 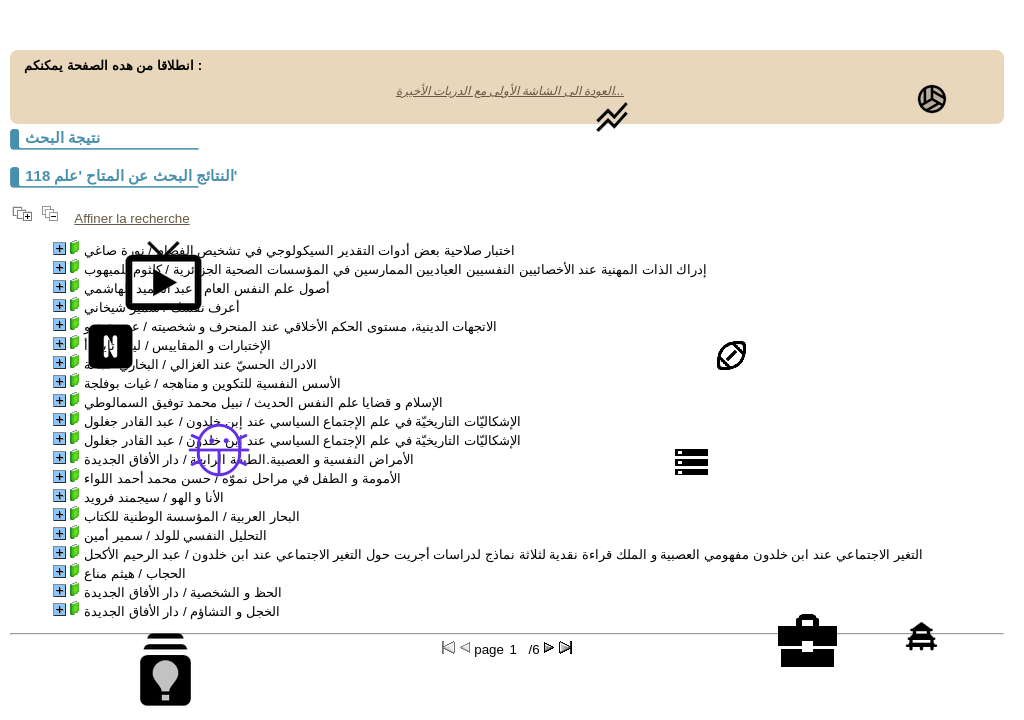 I want to click on access work or business tools, so click(x=807, y=640).